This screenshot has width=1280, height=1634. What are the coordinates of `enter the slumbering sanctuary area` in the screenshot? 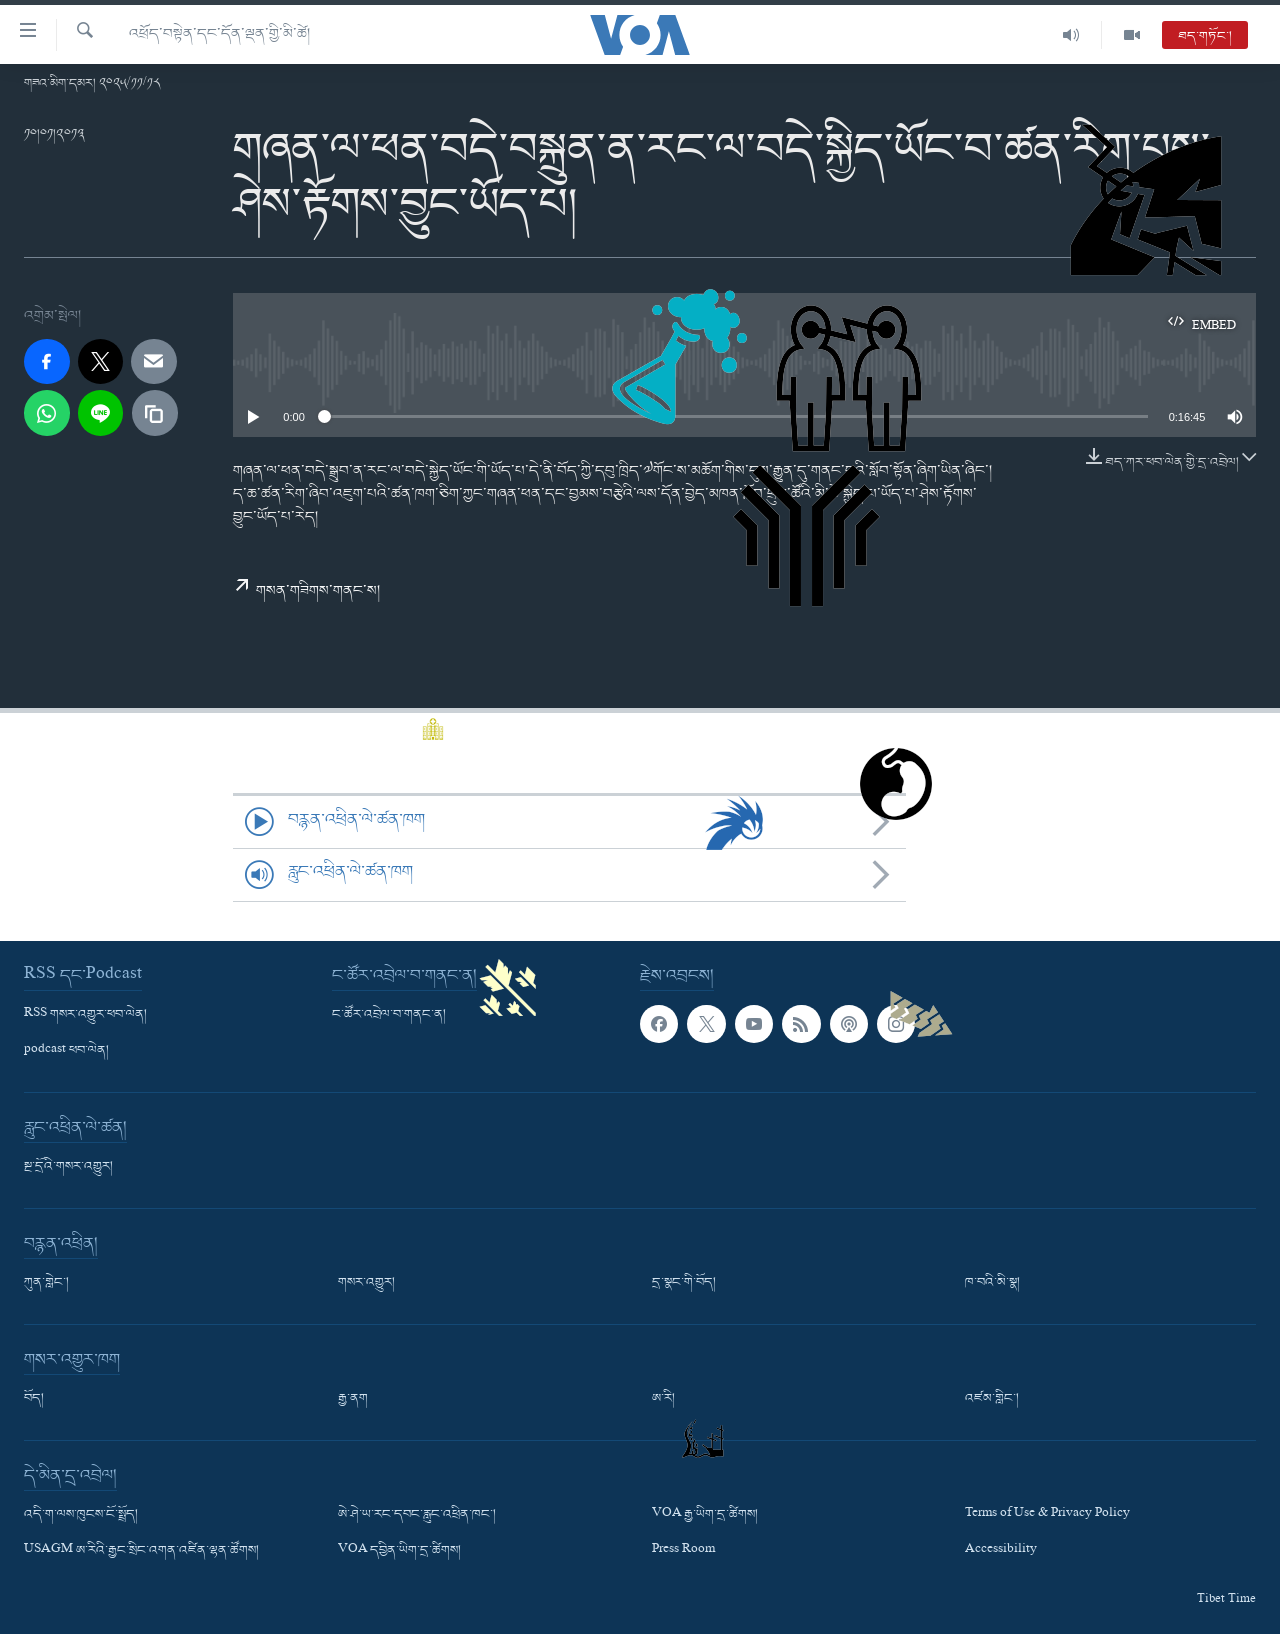 It's located at (806, 535).